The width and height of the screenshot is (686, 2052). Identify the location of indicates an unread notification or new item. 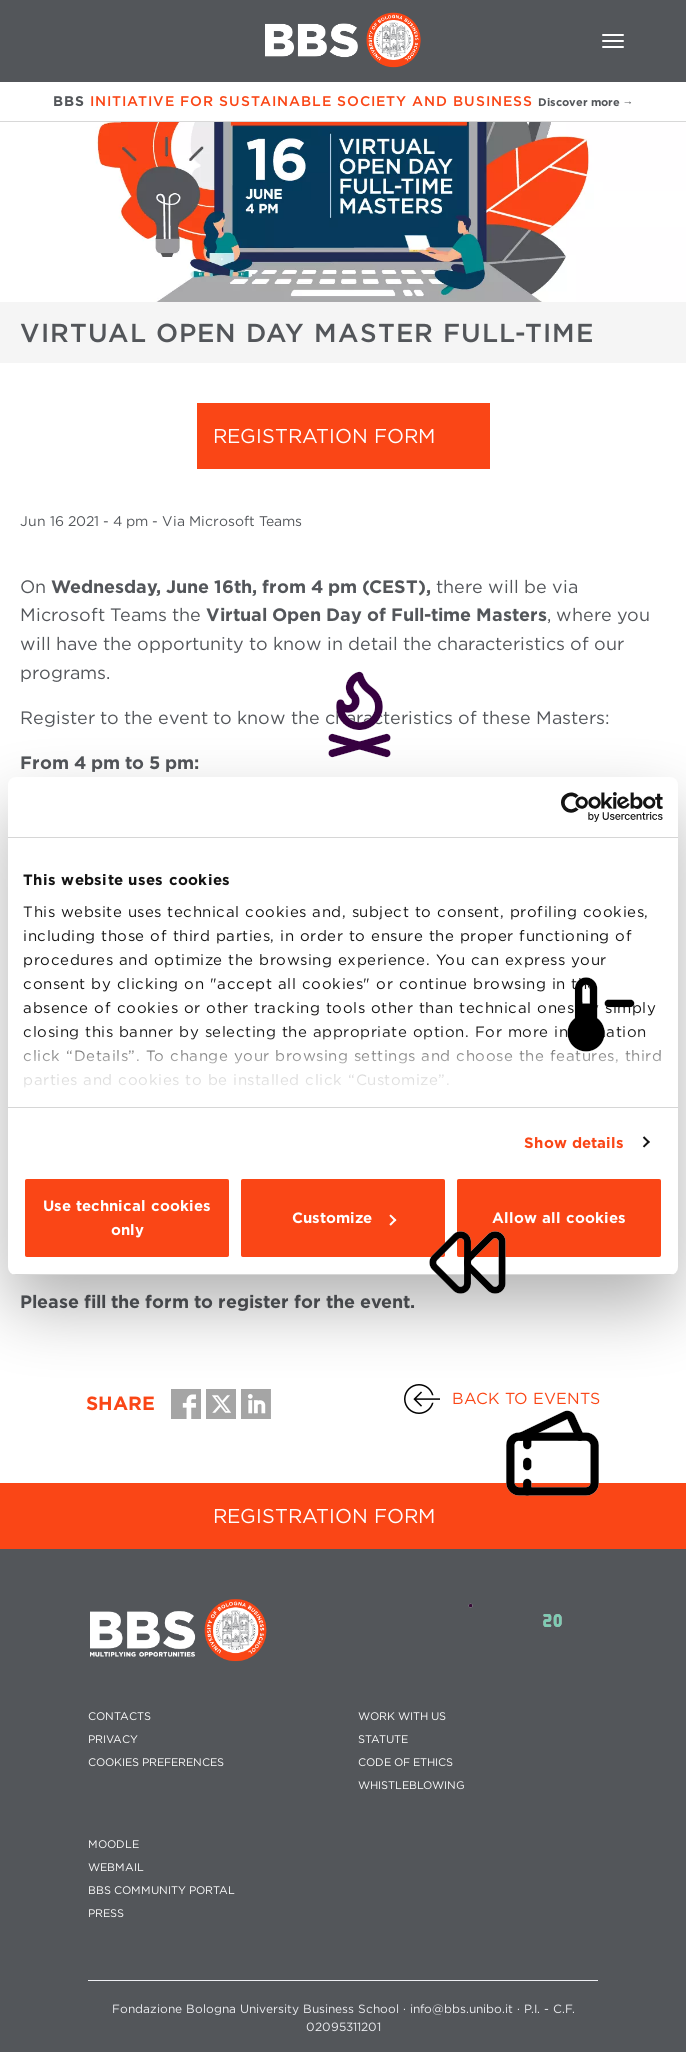
(470, 1605).